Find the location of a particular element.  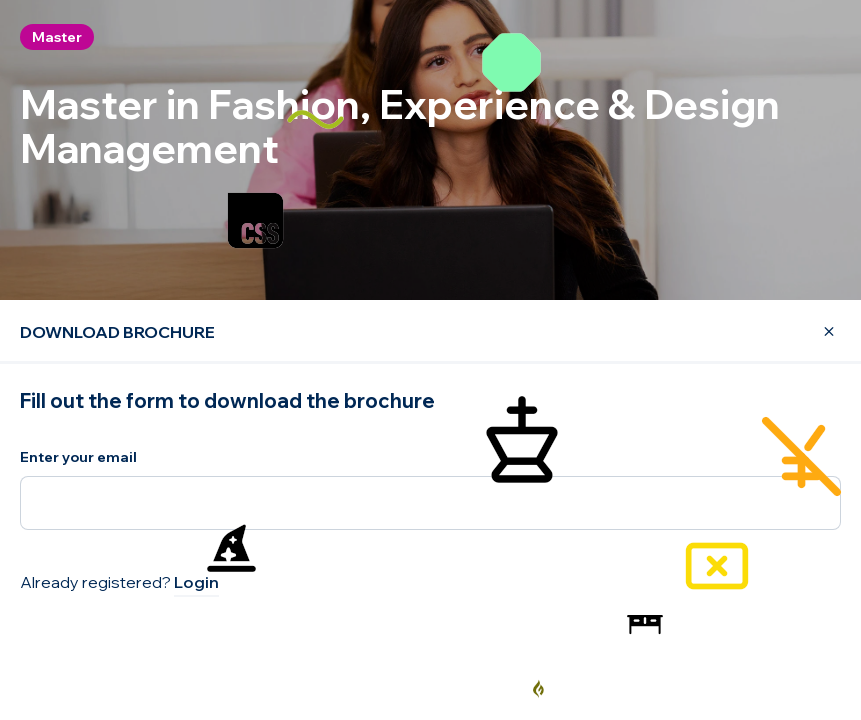

close or dismiss a window is located at coordinates (717, 566).